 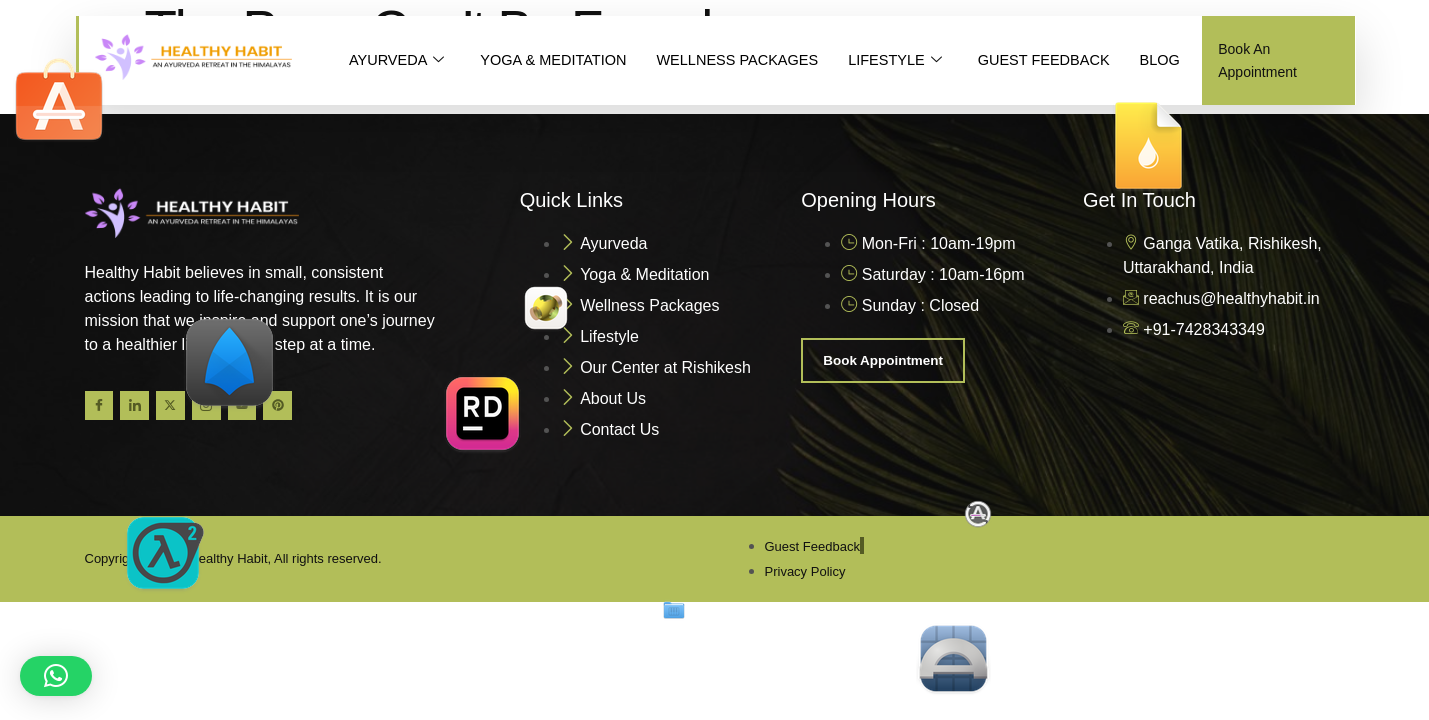 I want to click on launch Half-Life 2: Lost Coast, so click(x=163, y=553).